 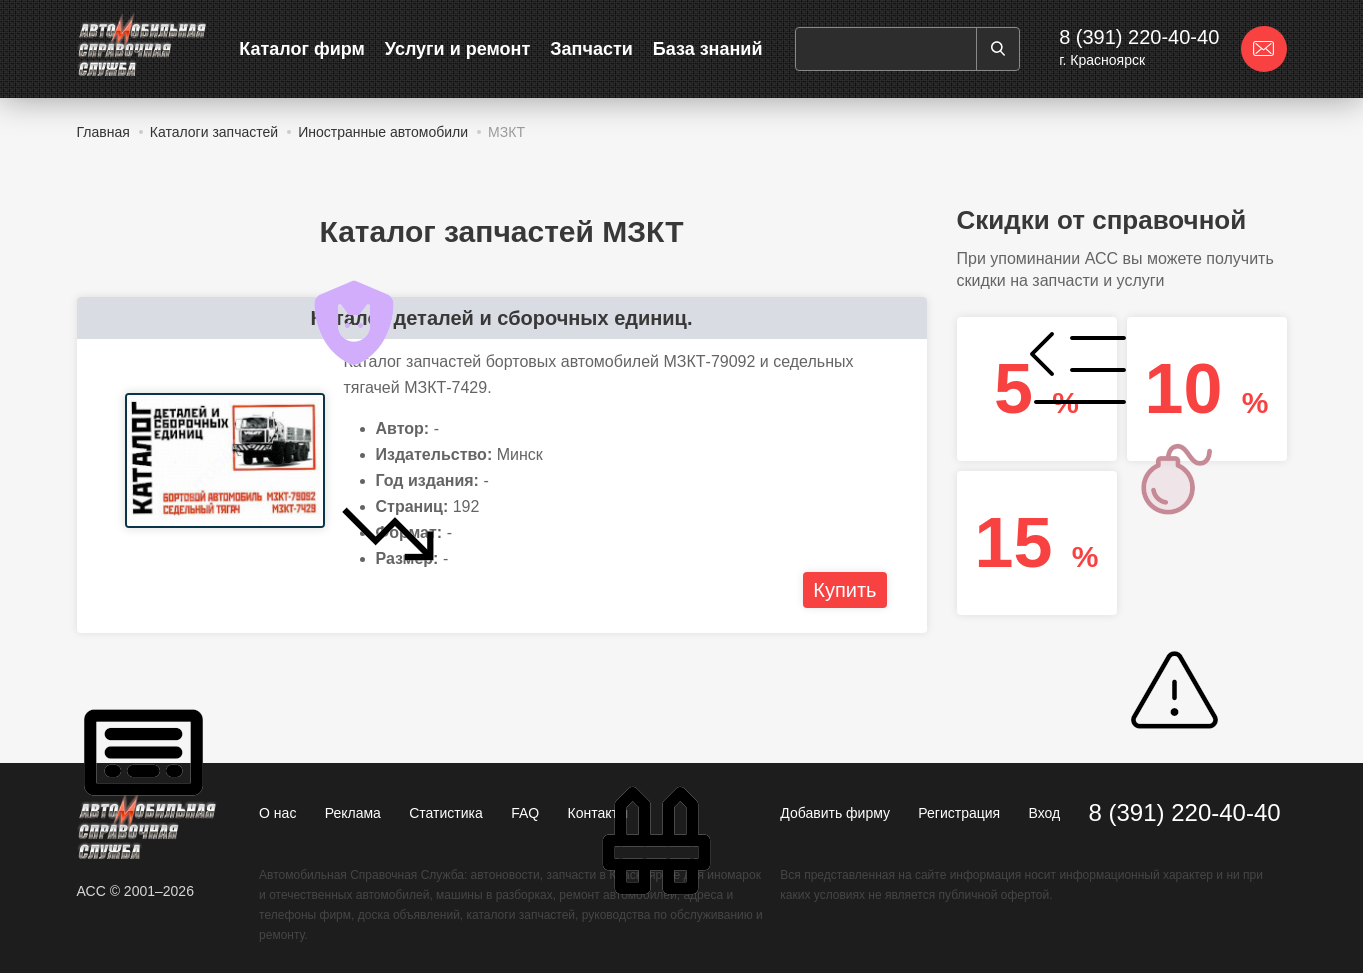 What do you see at coordinates (1080, 370) in the screenshot?
I see `decrease text indentation` at bounding box center [1080, 370].